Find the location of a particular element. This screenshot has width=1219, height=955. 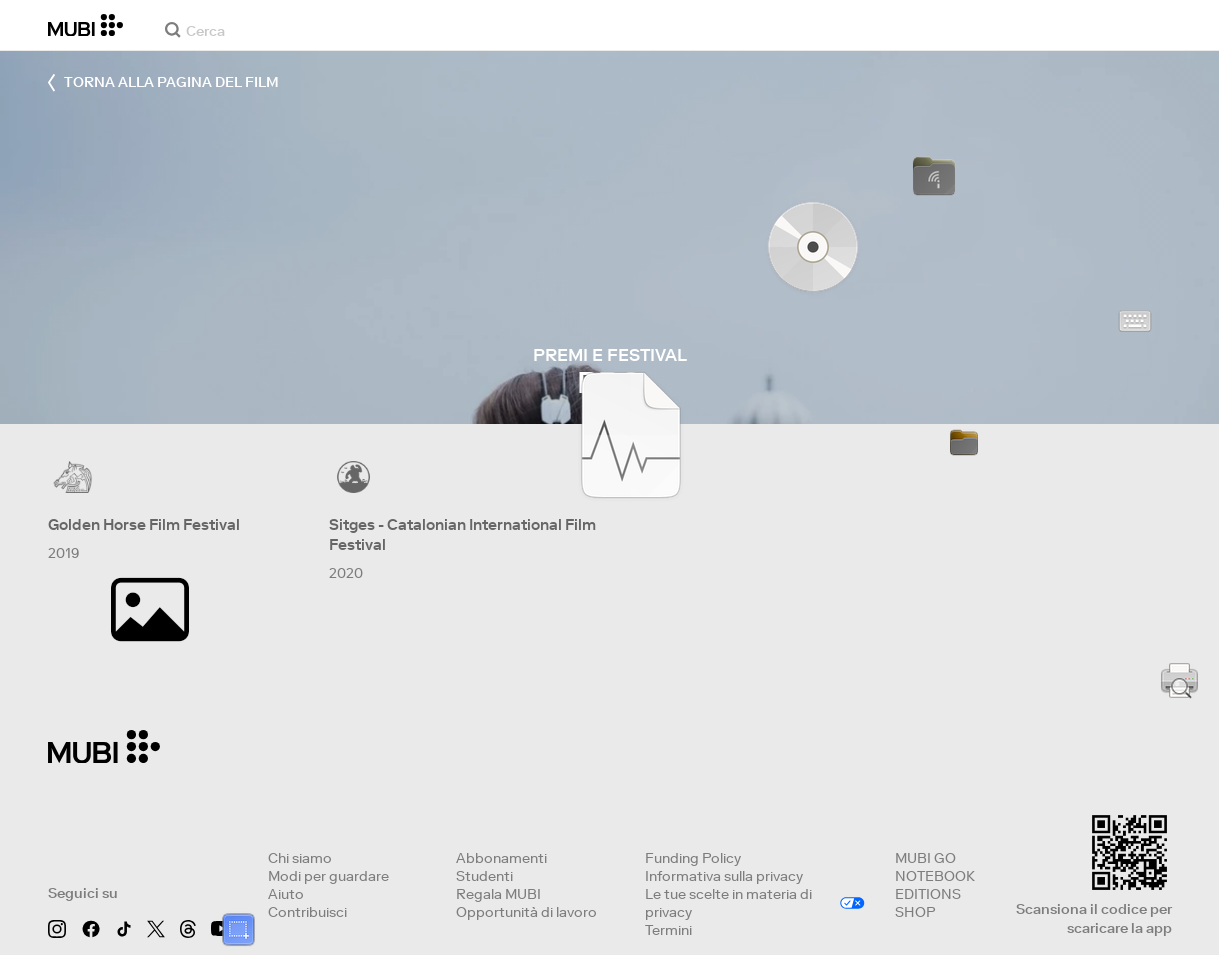

take a screenshot is located at coordinates (238, 929).